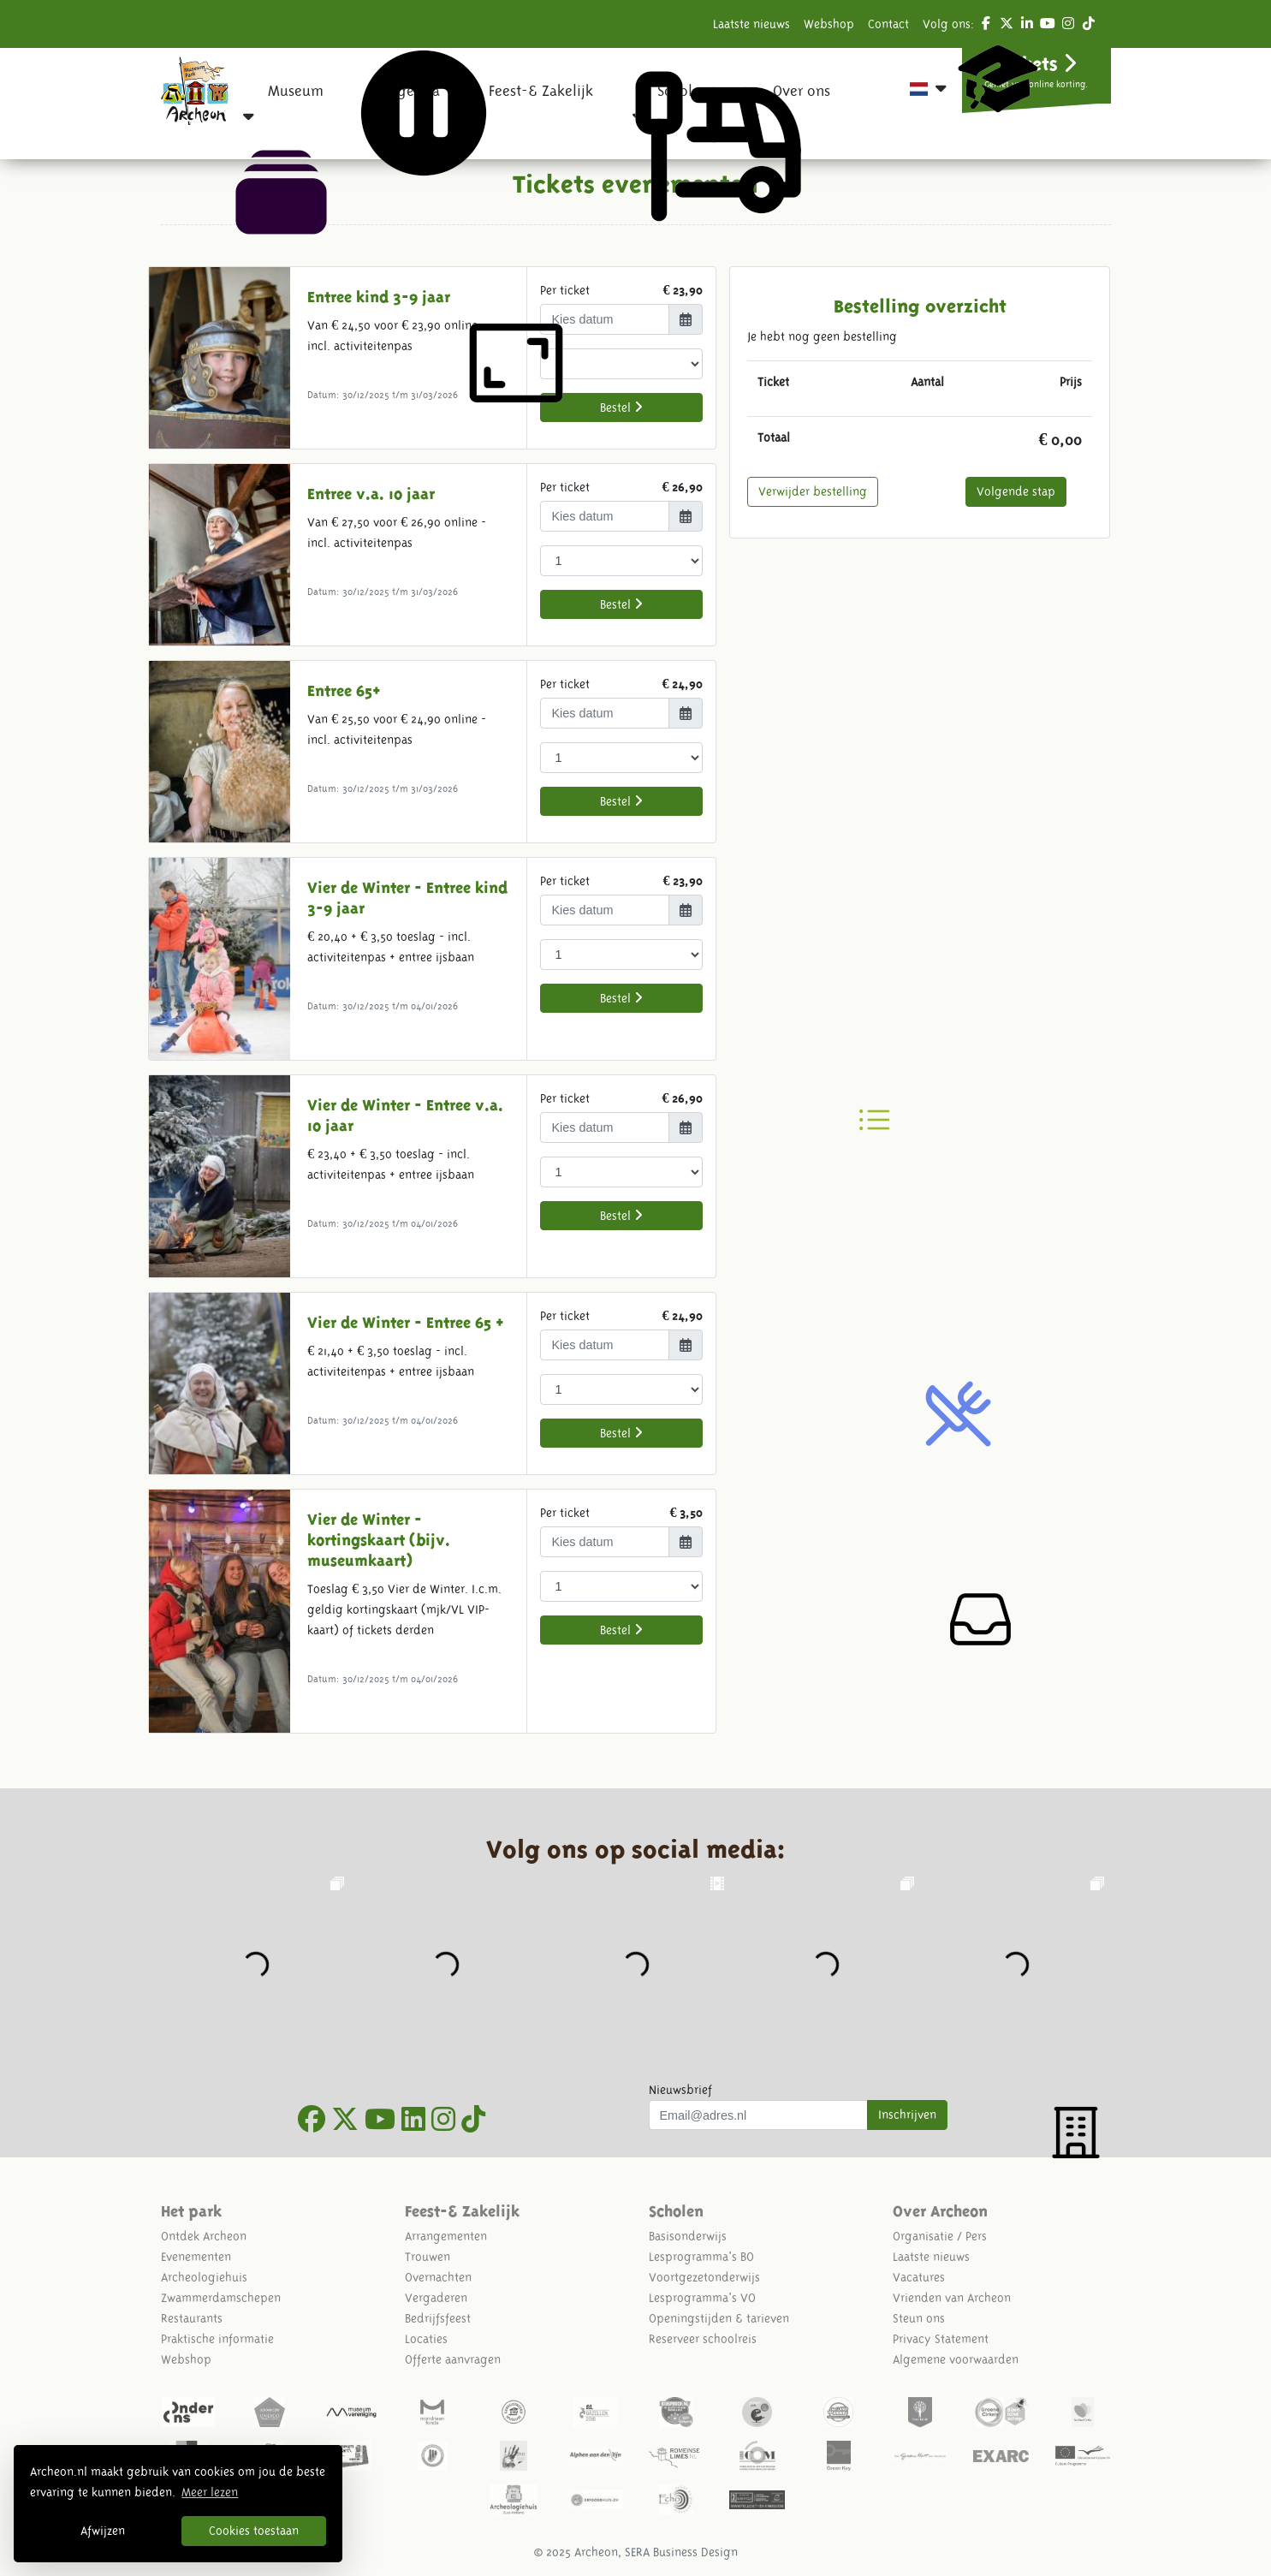 This screenshot has width=1271, height=2576. What do you see at coordinates (516, 363) in the screenshot?
I see `enter fullscreen mode` at bounding box center [516, 363].